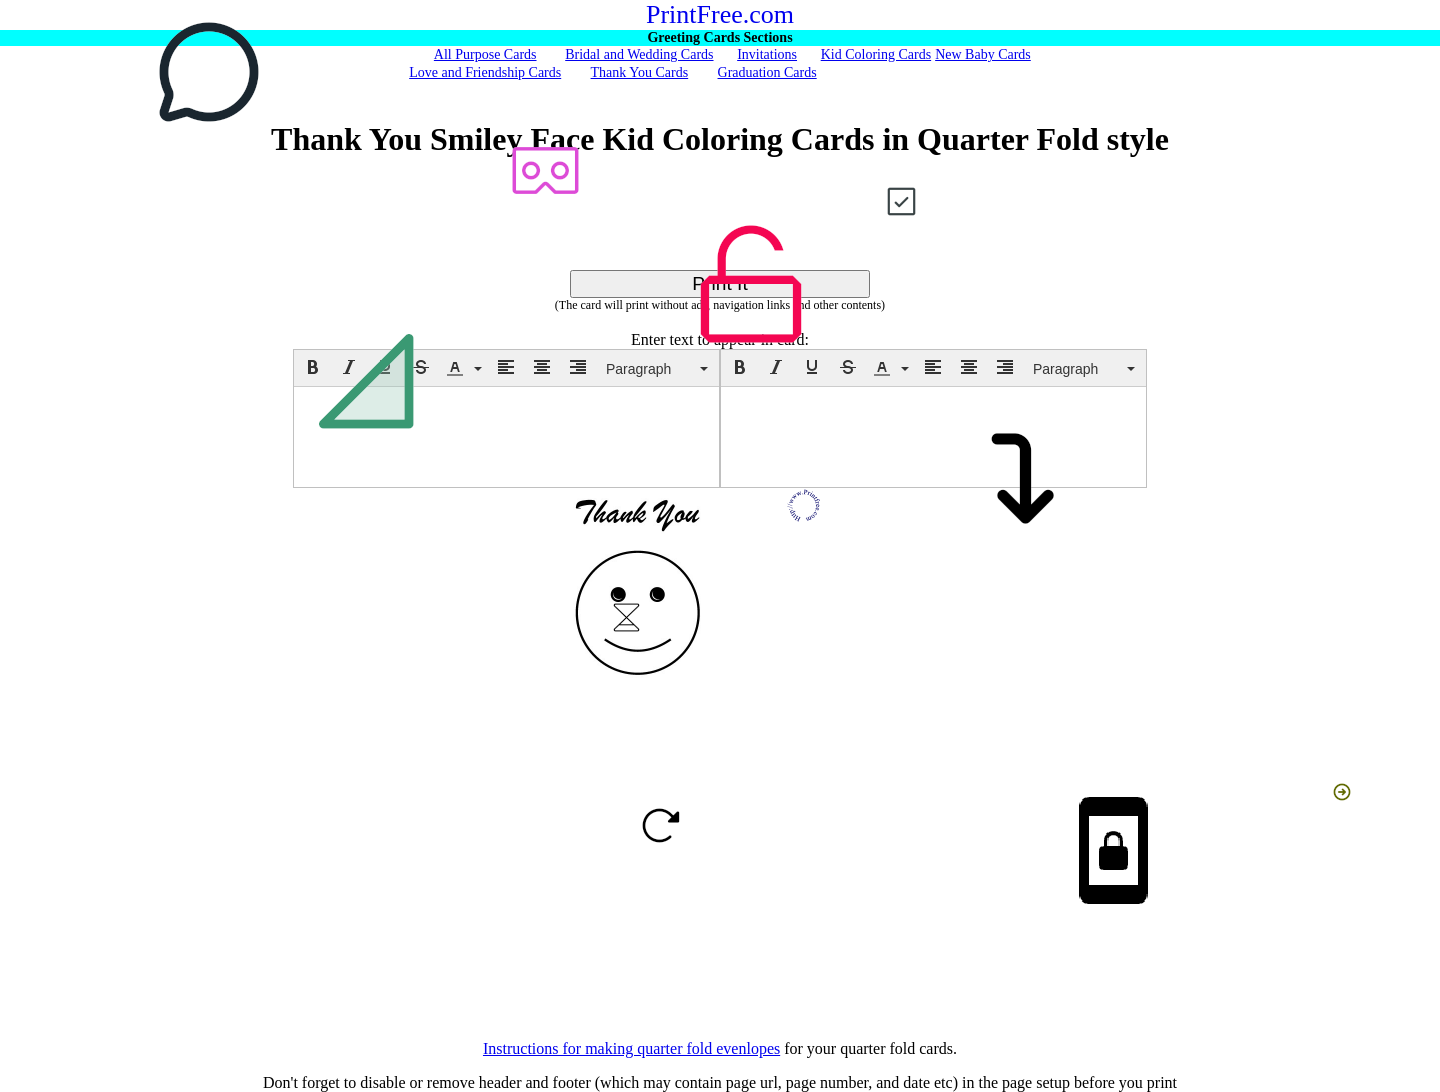  Describe the element at coordinates (1342, 792) in the screenshot. I see `go to next step or screen` at that location.